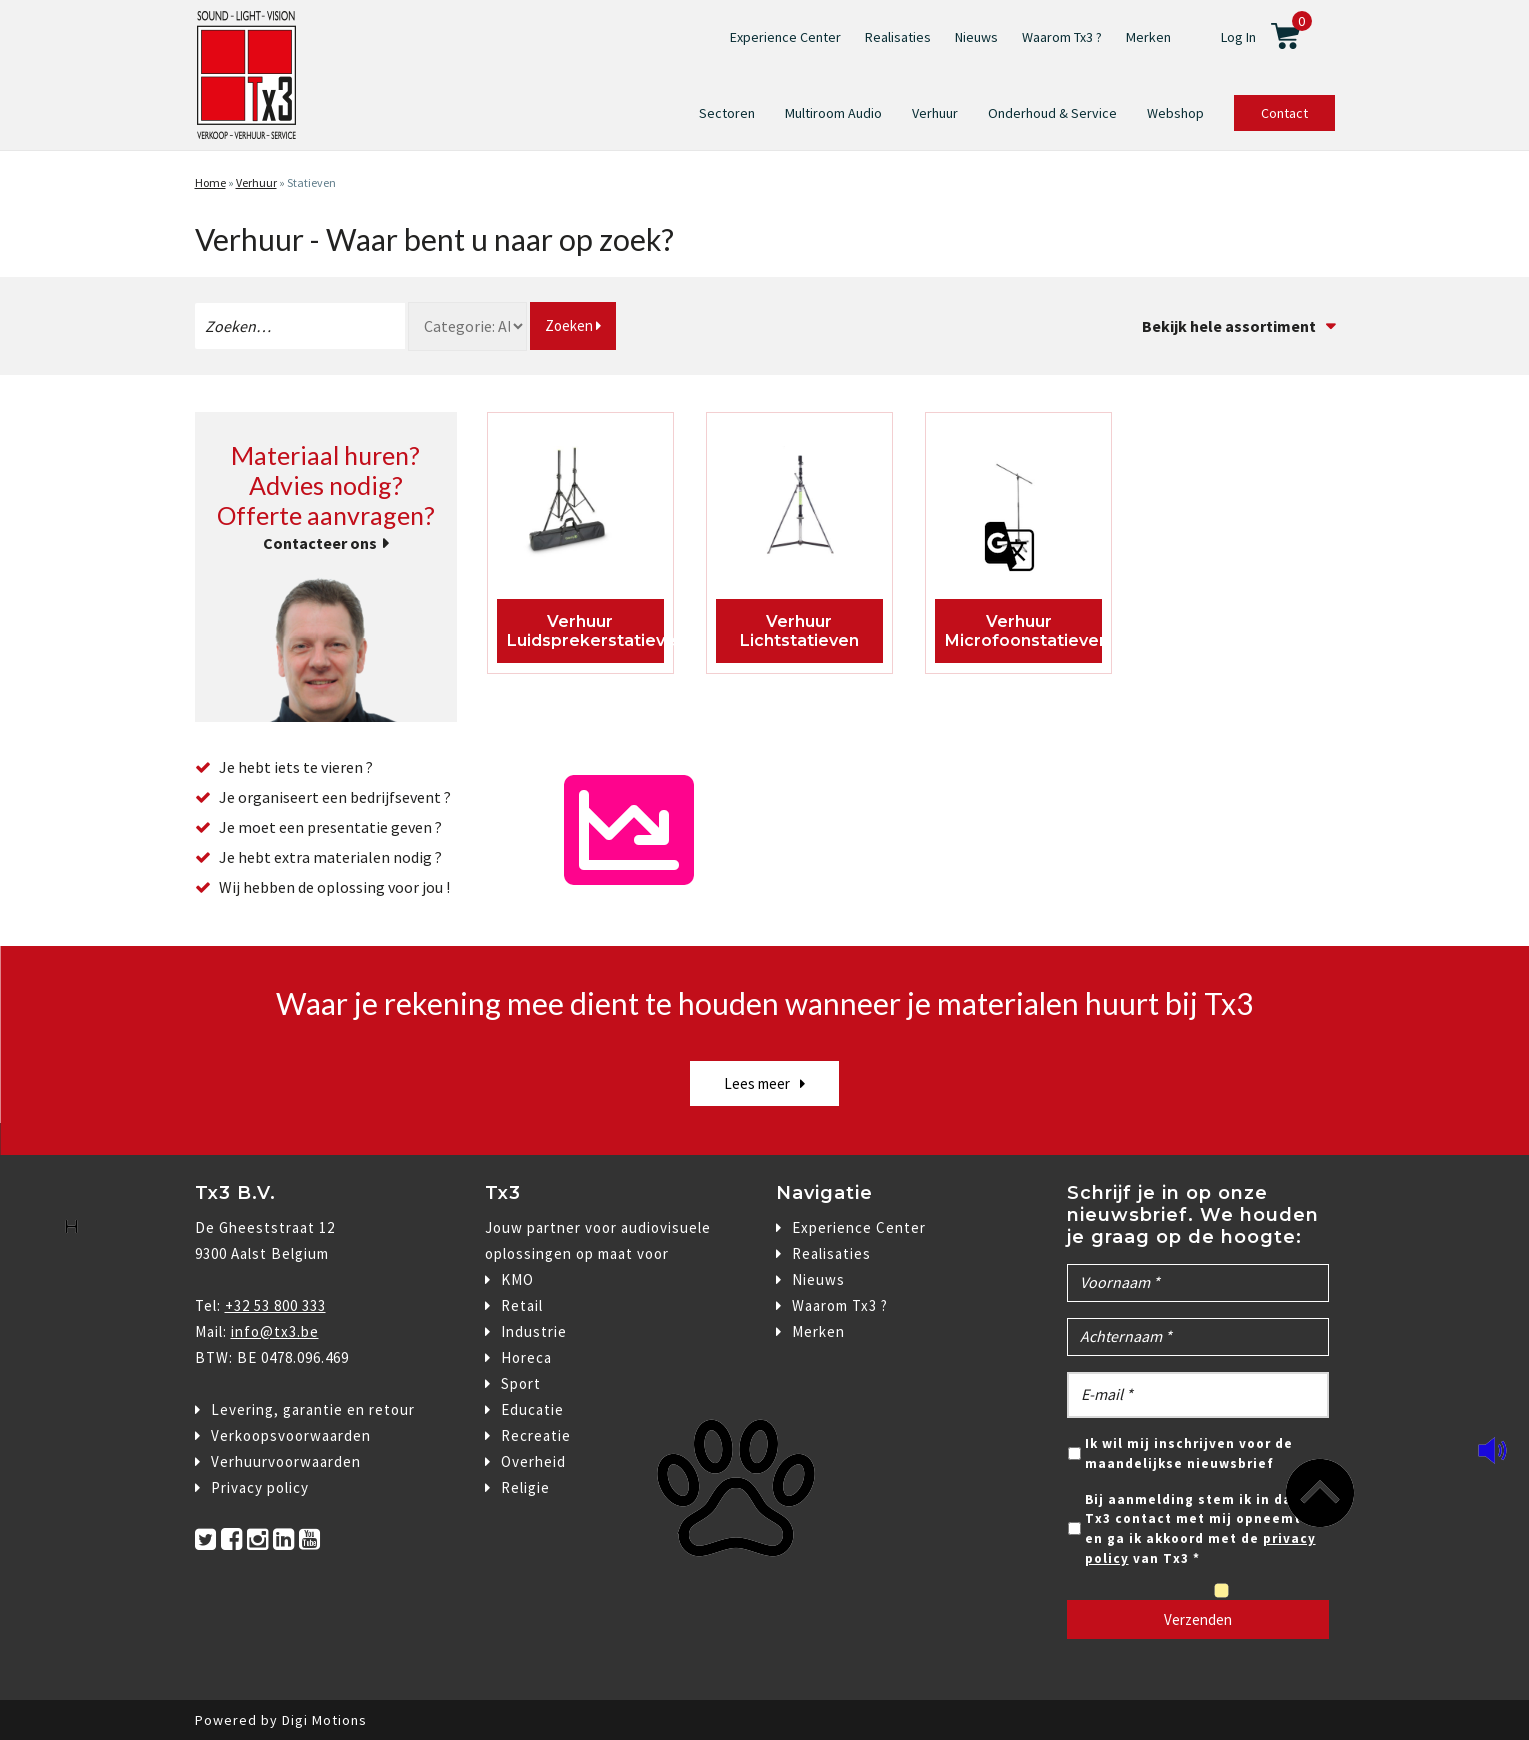 This screenshot has width=1529, height=1740. What do you see at coordinates (1221, 1590) in the screenshot?
I see `stop media playback` at bounding box center [1221, 1590].